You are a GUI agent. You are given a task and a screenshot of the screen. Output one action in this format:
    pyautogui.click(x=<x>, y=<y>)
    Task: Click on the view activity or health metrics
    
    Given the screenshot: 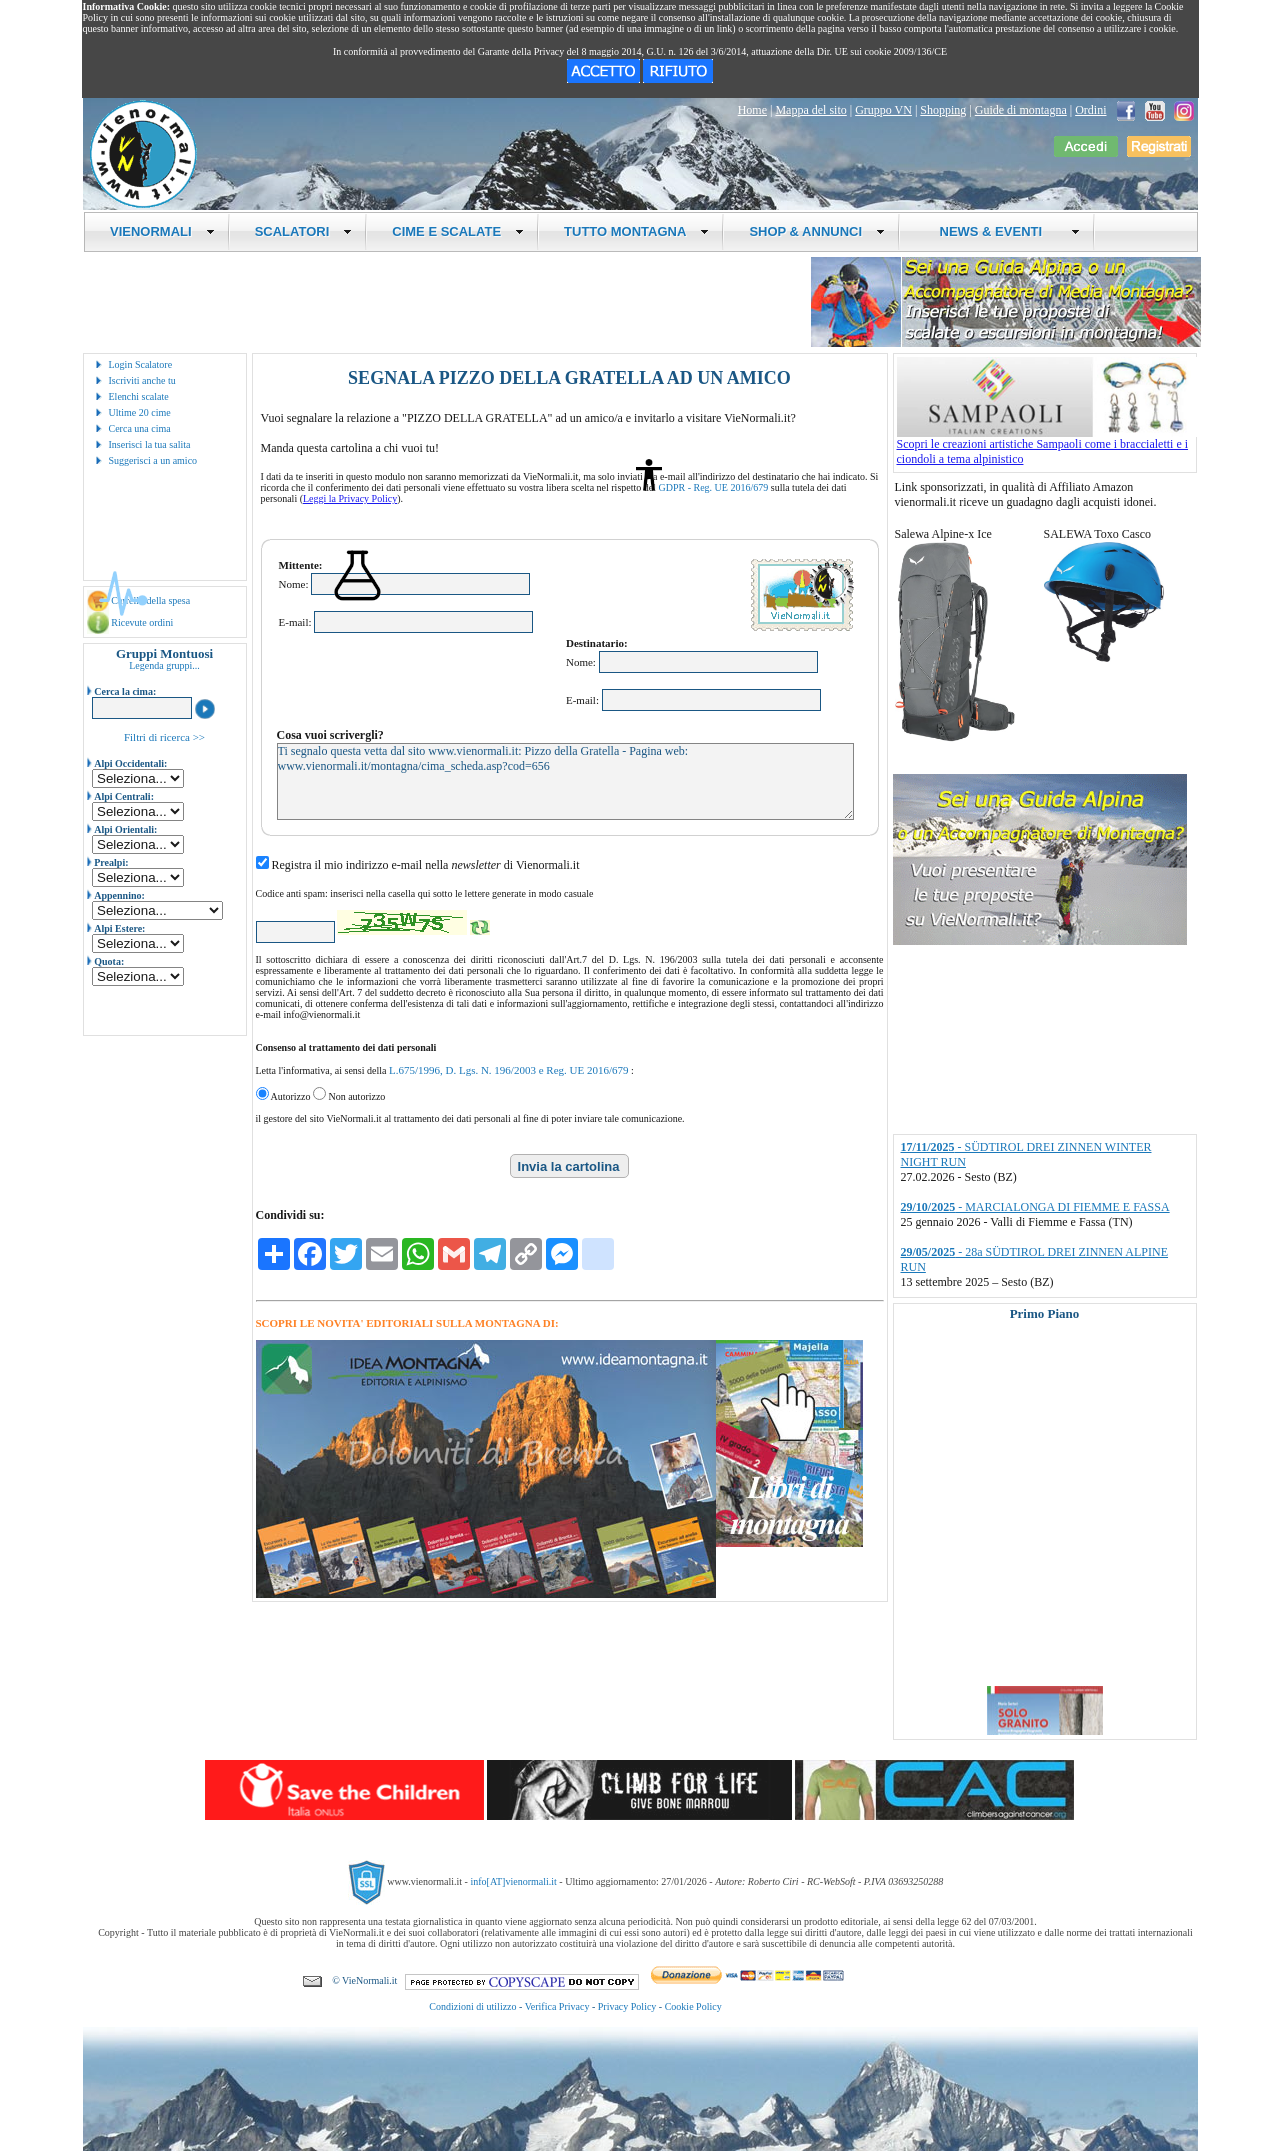 What is the action you would take?
    pyautogui.click(x=123, y=593)
    